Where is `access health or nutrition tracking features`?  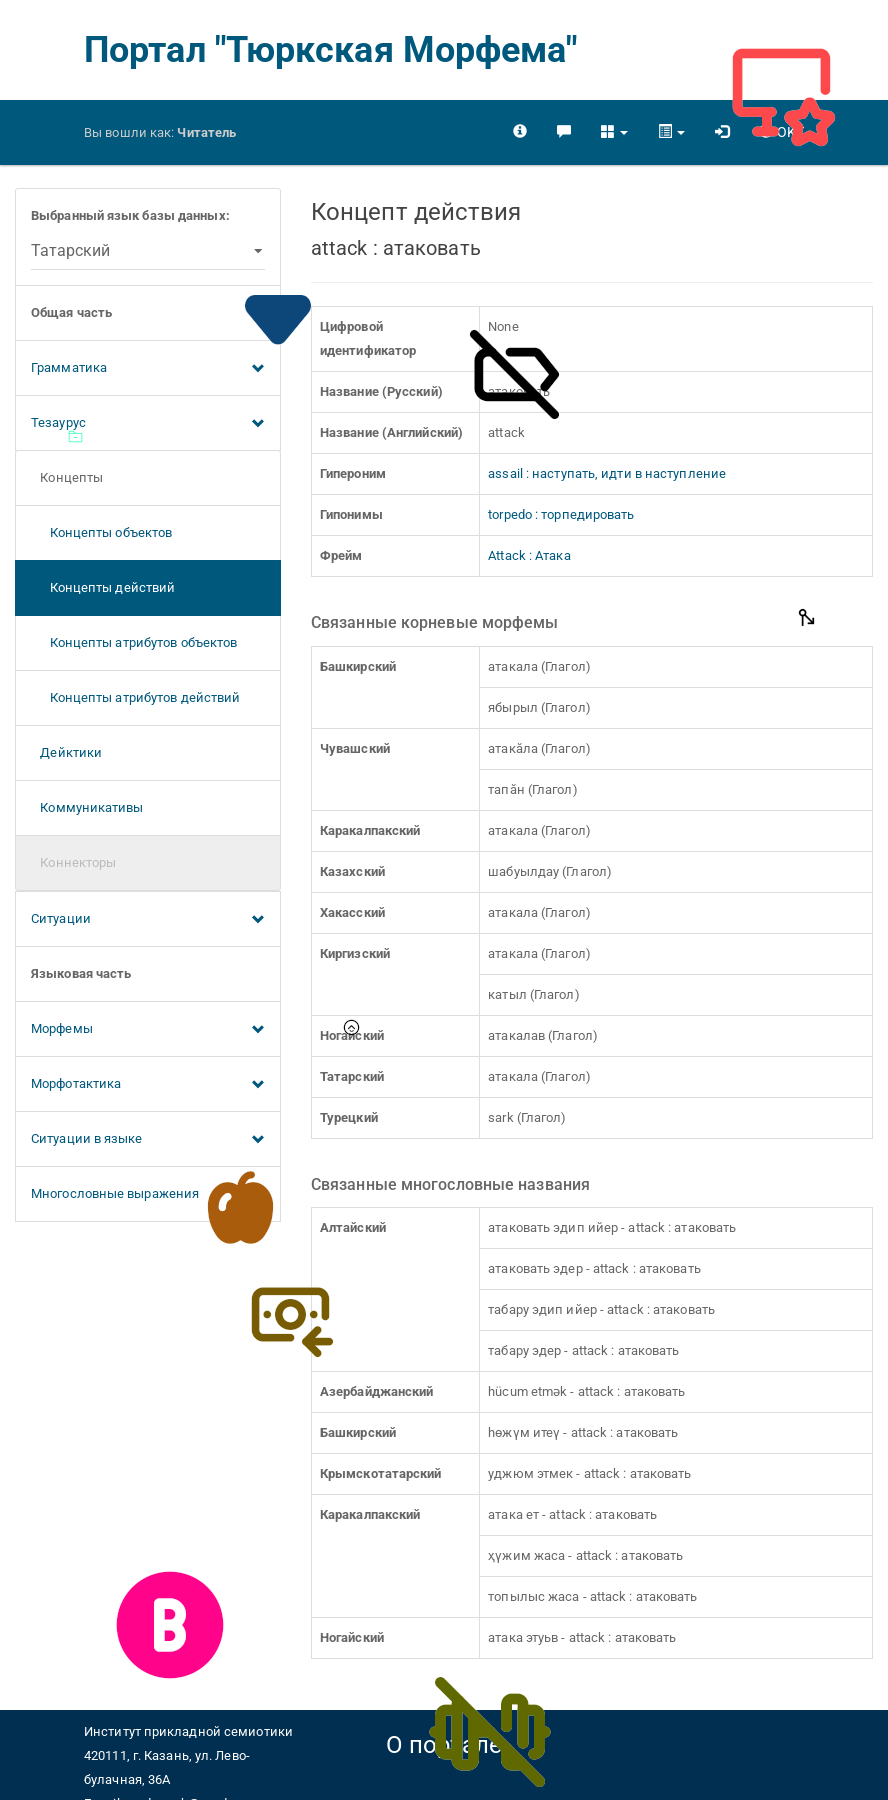
access health or nutrition tracking features is located at coordinates (240, 1207).